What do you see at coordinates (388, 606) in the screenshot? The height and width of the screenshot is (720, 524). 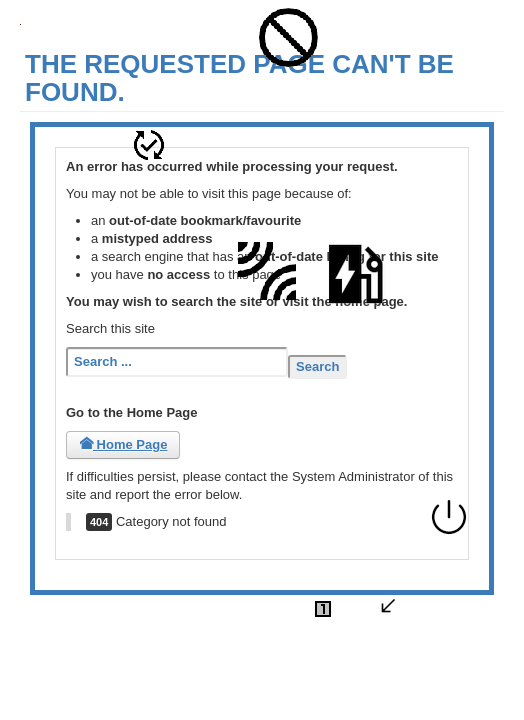 I see `indicates an incoming call was received` at bounding box center [388, 606].